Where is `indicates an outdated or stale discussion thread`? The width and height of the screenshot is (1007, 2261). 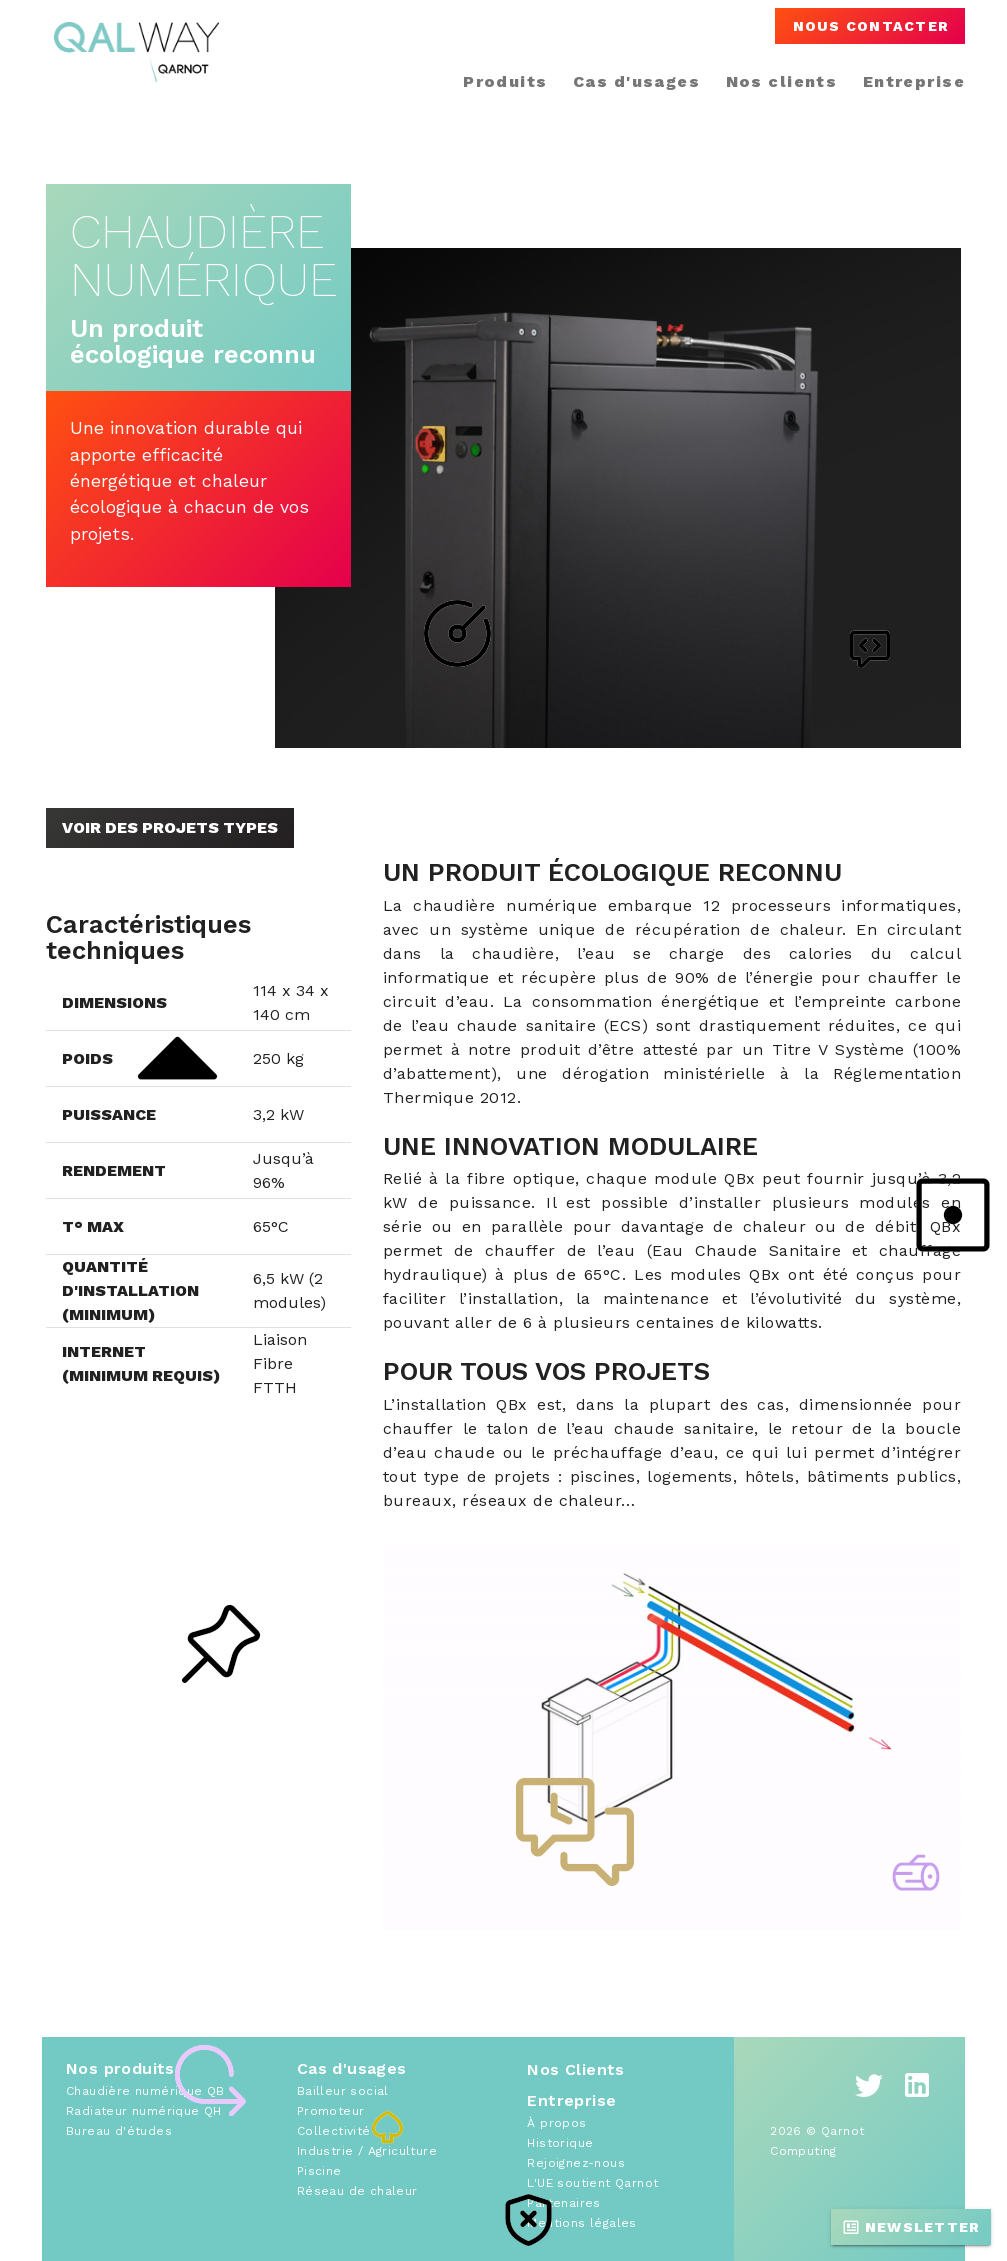
indicates an outdated or stale discussion thread is located at coordinates (575, 1832).